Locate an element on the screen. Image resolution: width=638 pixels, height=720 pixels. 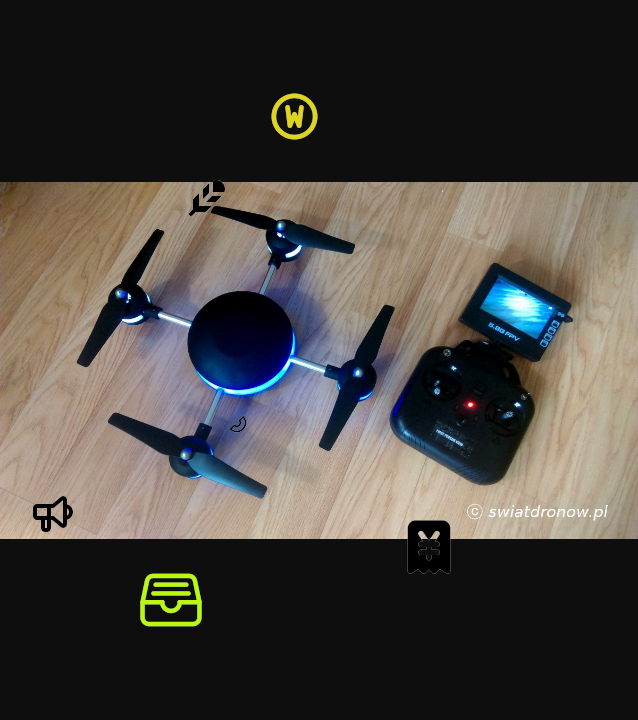
access Wikipedia or wiki-related content is located at coordinates (294, 116).